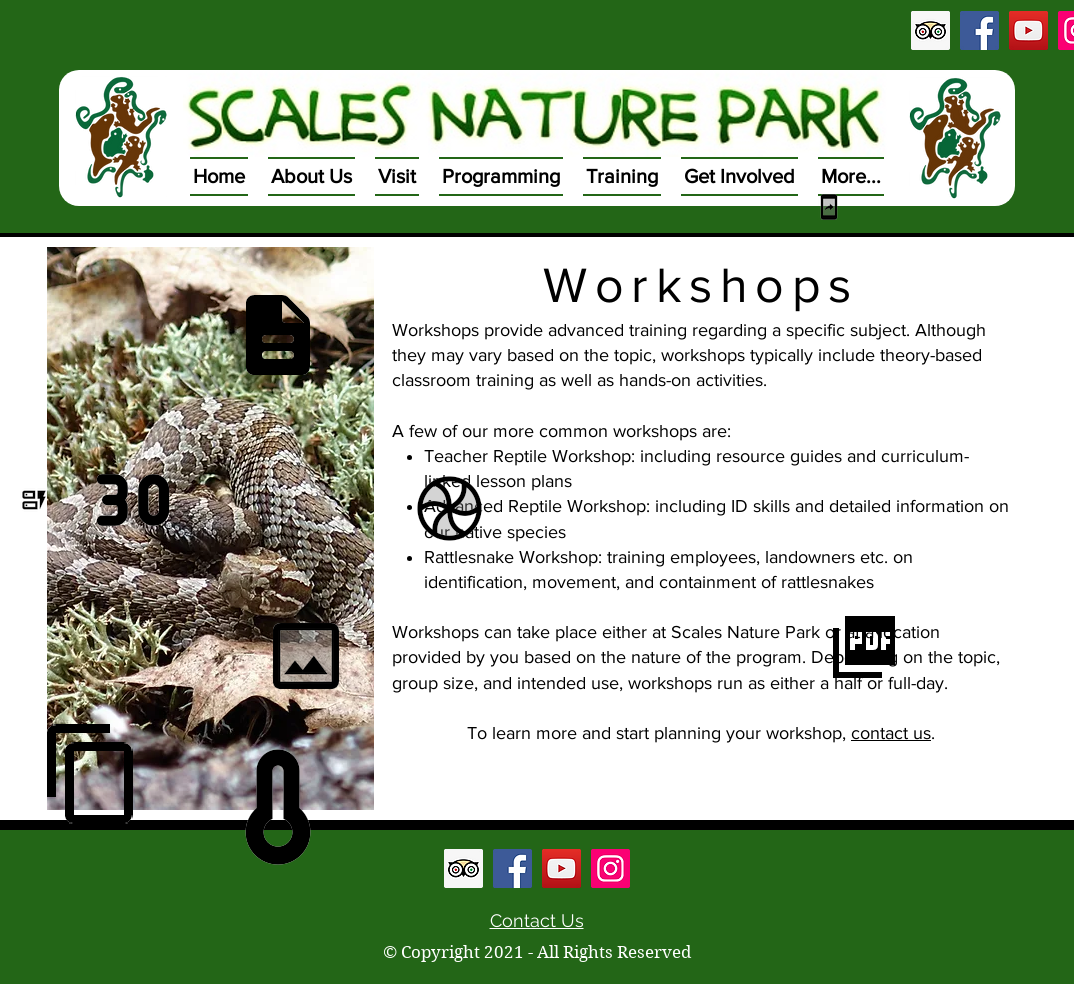  I want to click on indicates 30 items, days, or units, so click(133, 500).